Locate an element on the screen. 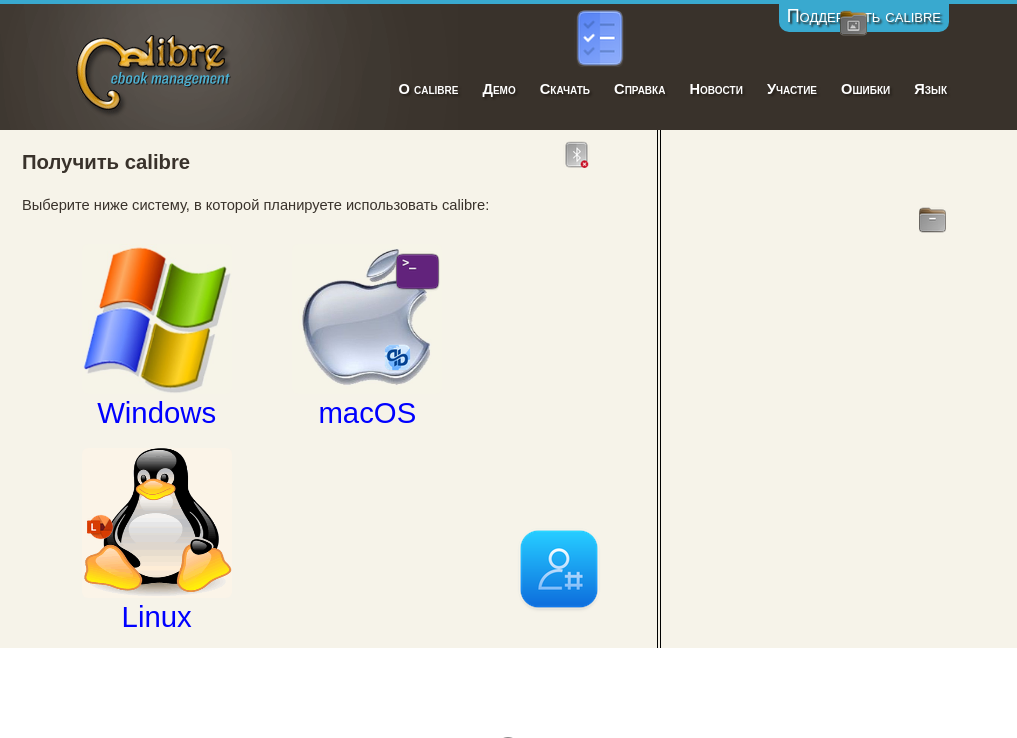  indicates bluetooth is disabled is located at coordinates (576, 154).